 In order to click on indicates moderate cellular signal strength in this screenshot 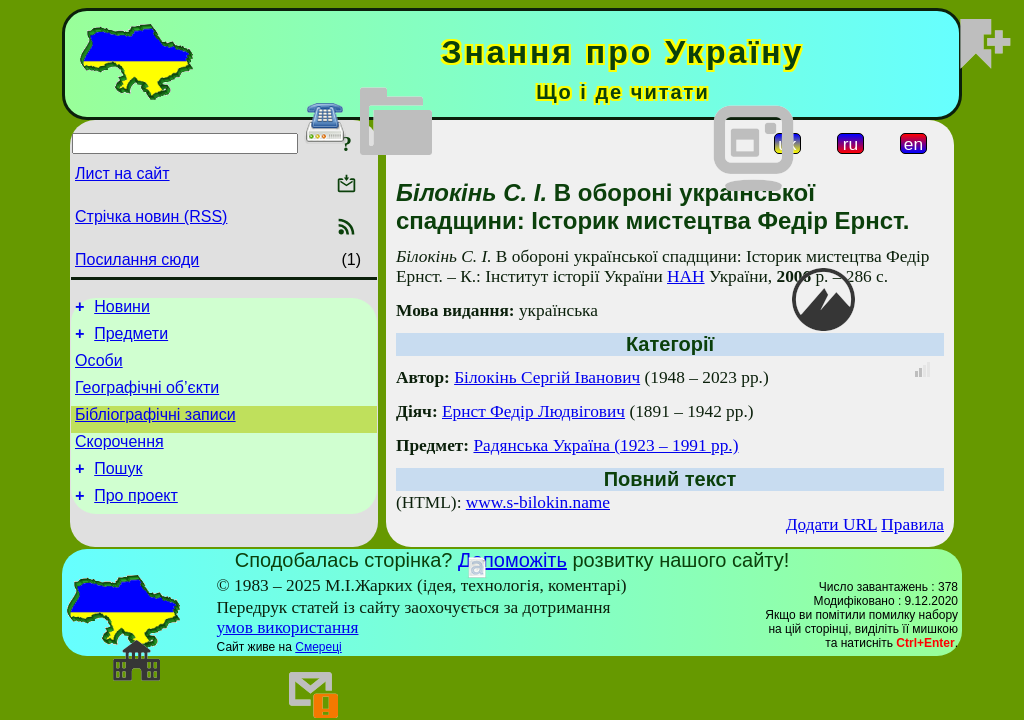, I will do `click(923, 370)`.